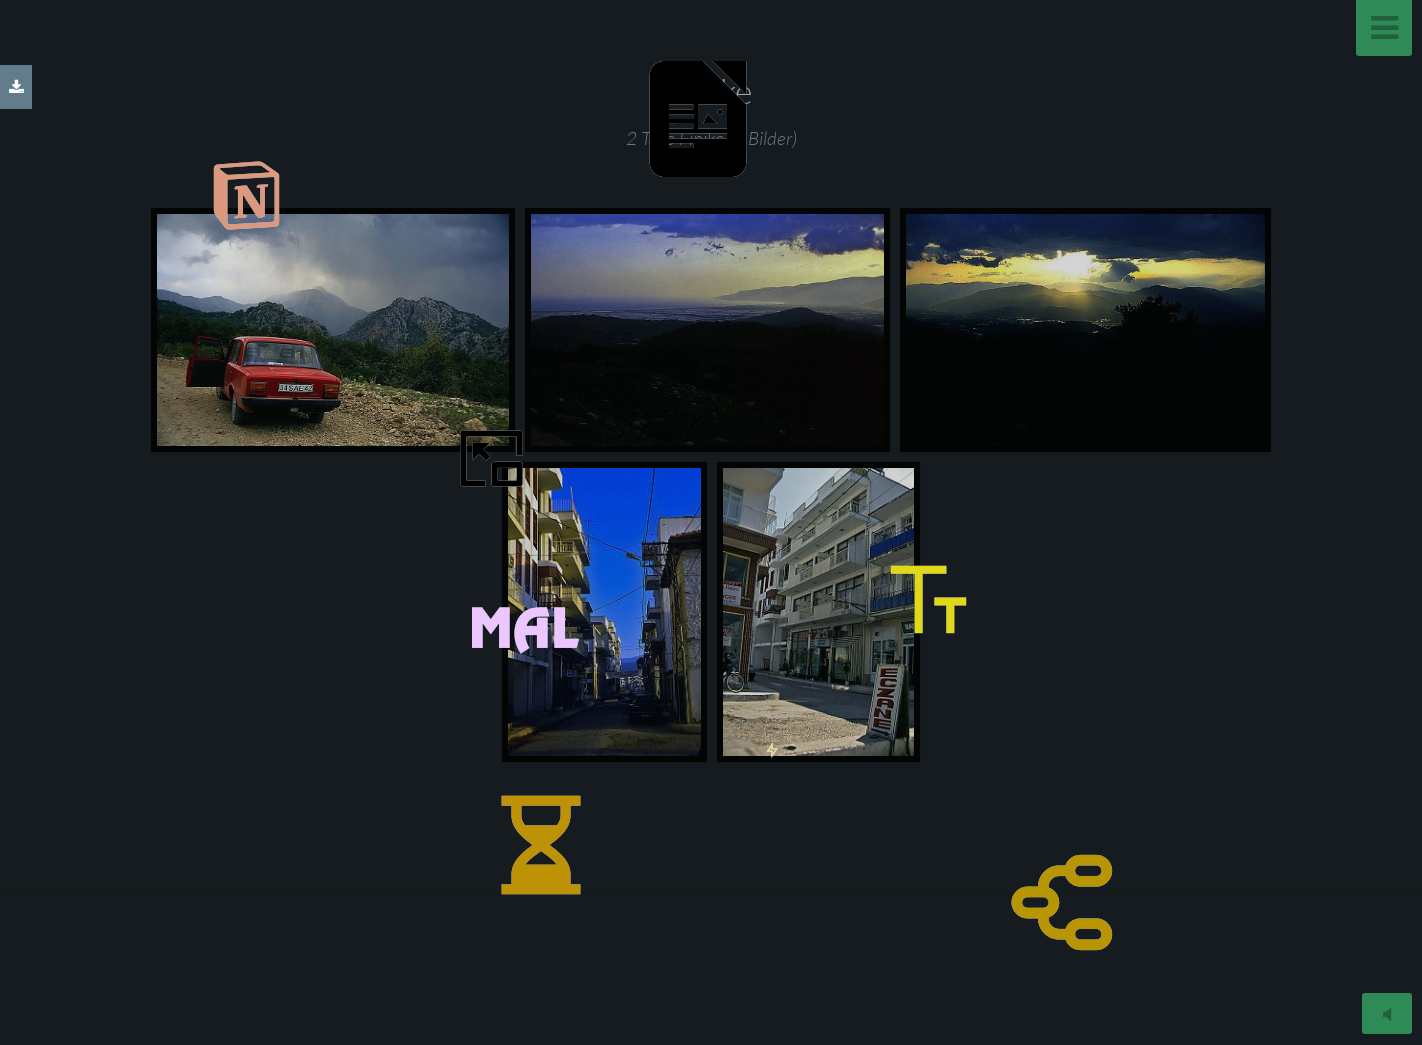 The height and width of the screenshot is (1045, 1422). I want to click on turn on device flashlight, so click(772, 750).